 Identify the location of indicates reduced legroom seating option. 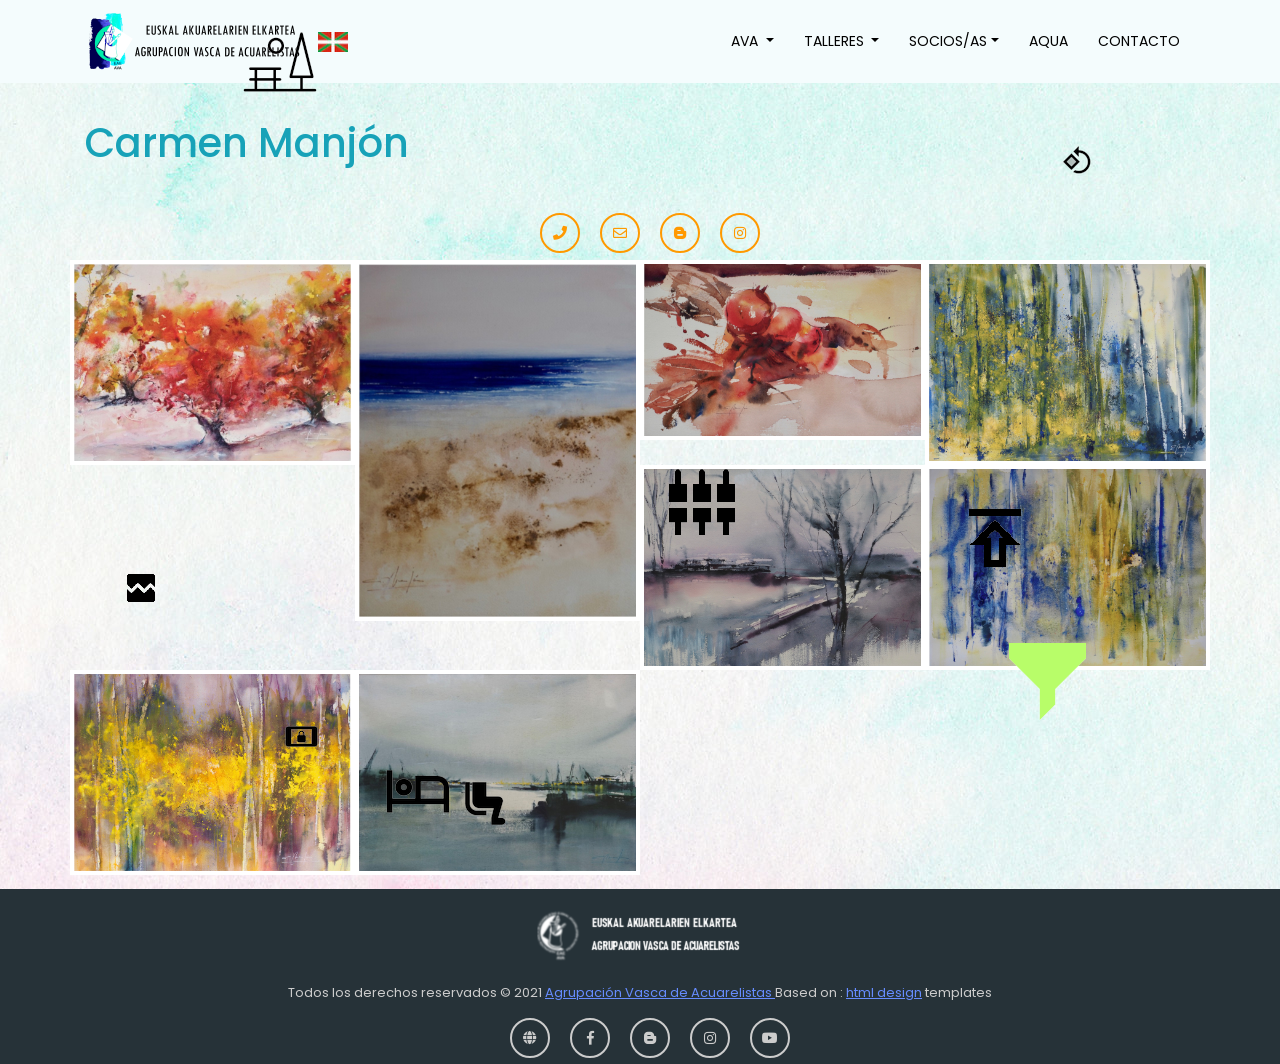
(486, 803).